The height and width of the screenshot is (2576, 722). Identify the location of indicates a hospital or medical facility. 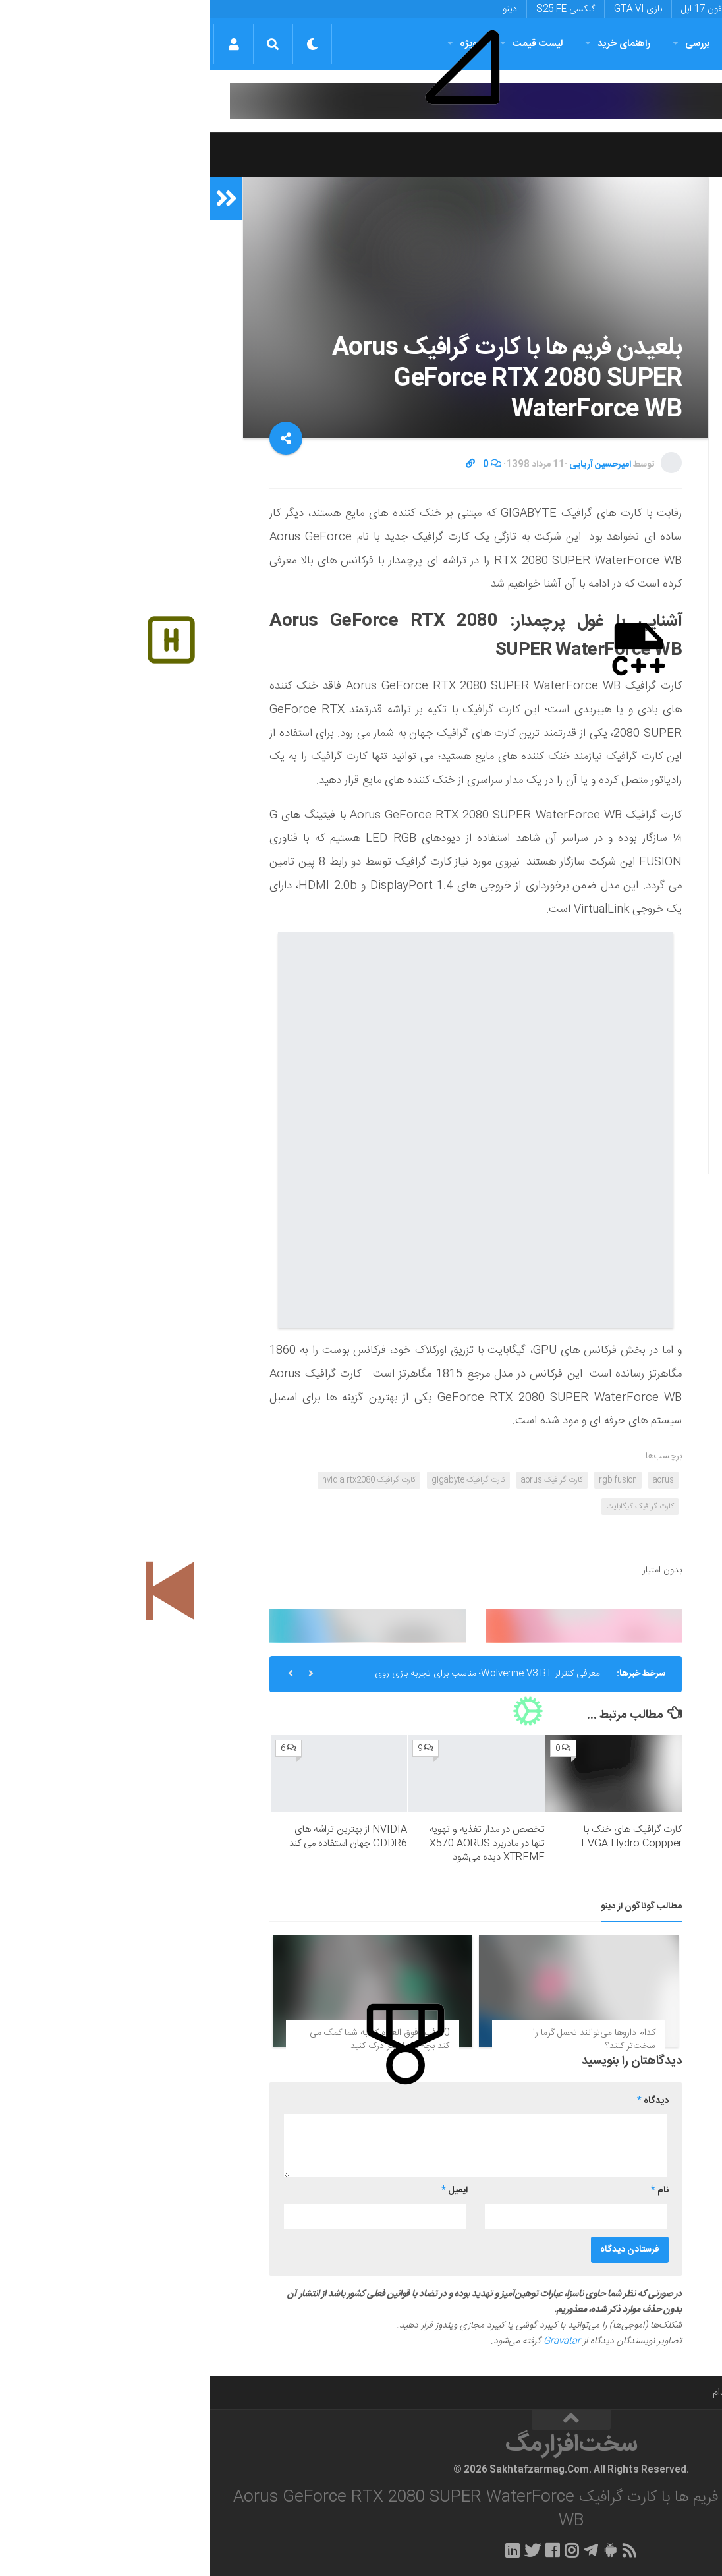
(171, 640).